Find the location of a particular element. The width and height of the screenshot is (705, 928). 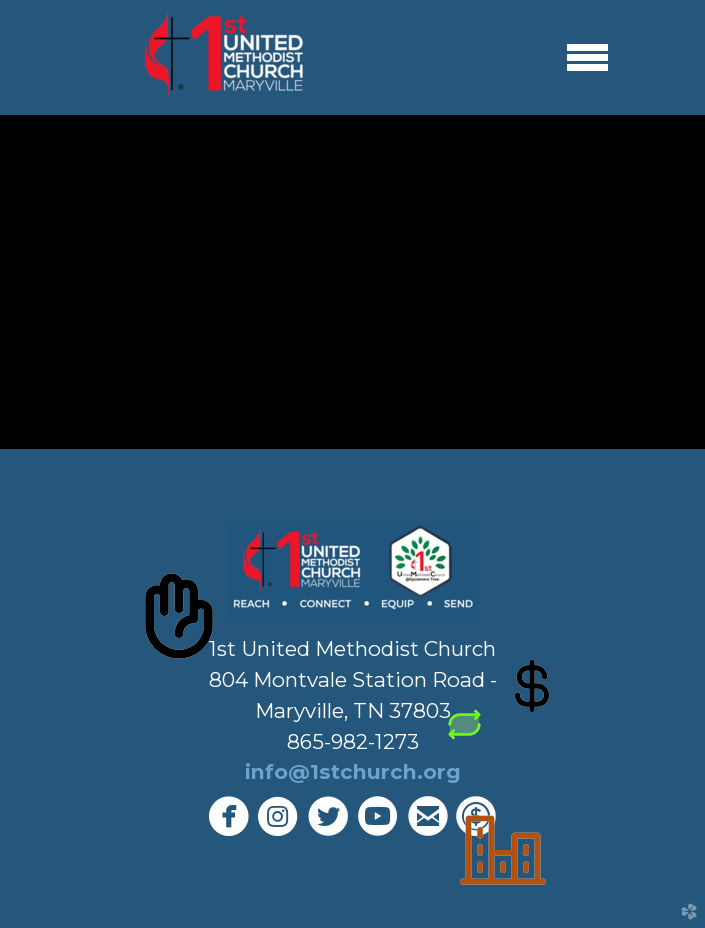

toggle repeat mode for media playback is located at coordinates (464, 724).